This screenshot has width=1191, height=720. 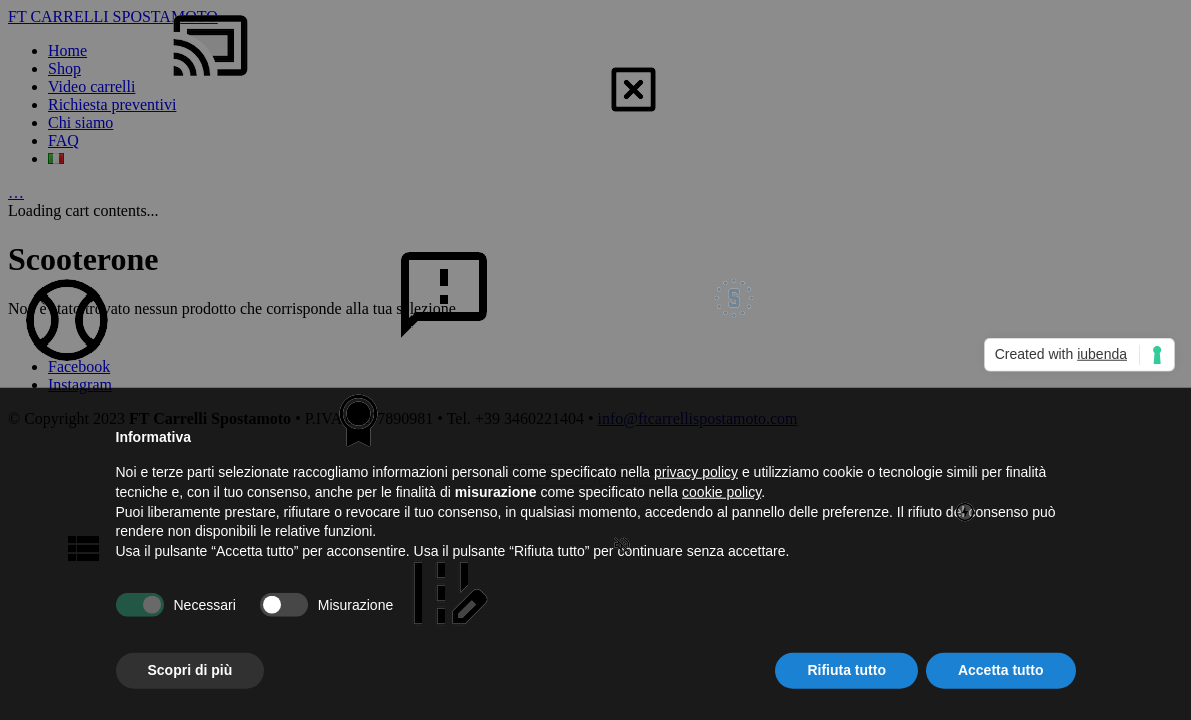 What do you see at coordinates (210, 45) in the screenshot?
I see `indicates active casting to a connected device` at bounding box center [210, 45].